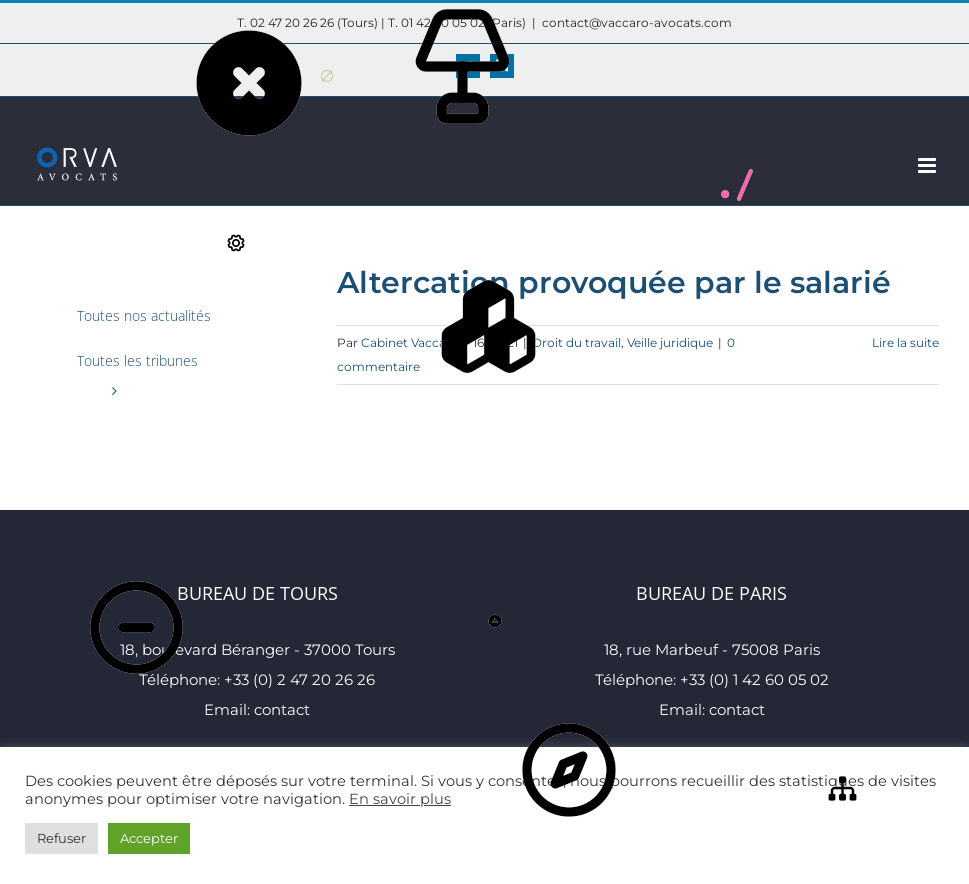  What do you see at coordinates (327, 76) in the screenshot?
I see `indicates an empty or null state` at bounding box center [327, 76].